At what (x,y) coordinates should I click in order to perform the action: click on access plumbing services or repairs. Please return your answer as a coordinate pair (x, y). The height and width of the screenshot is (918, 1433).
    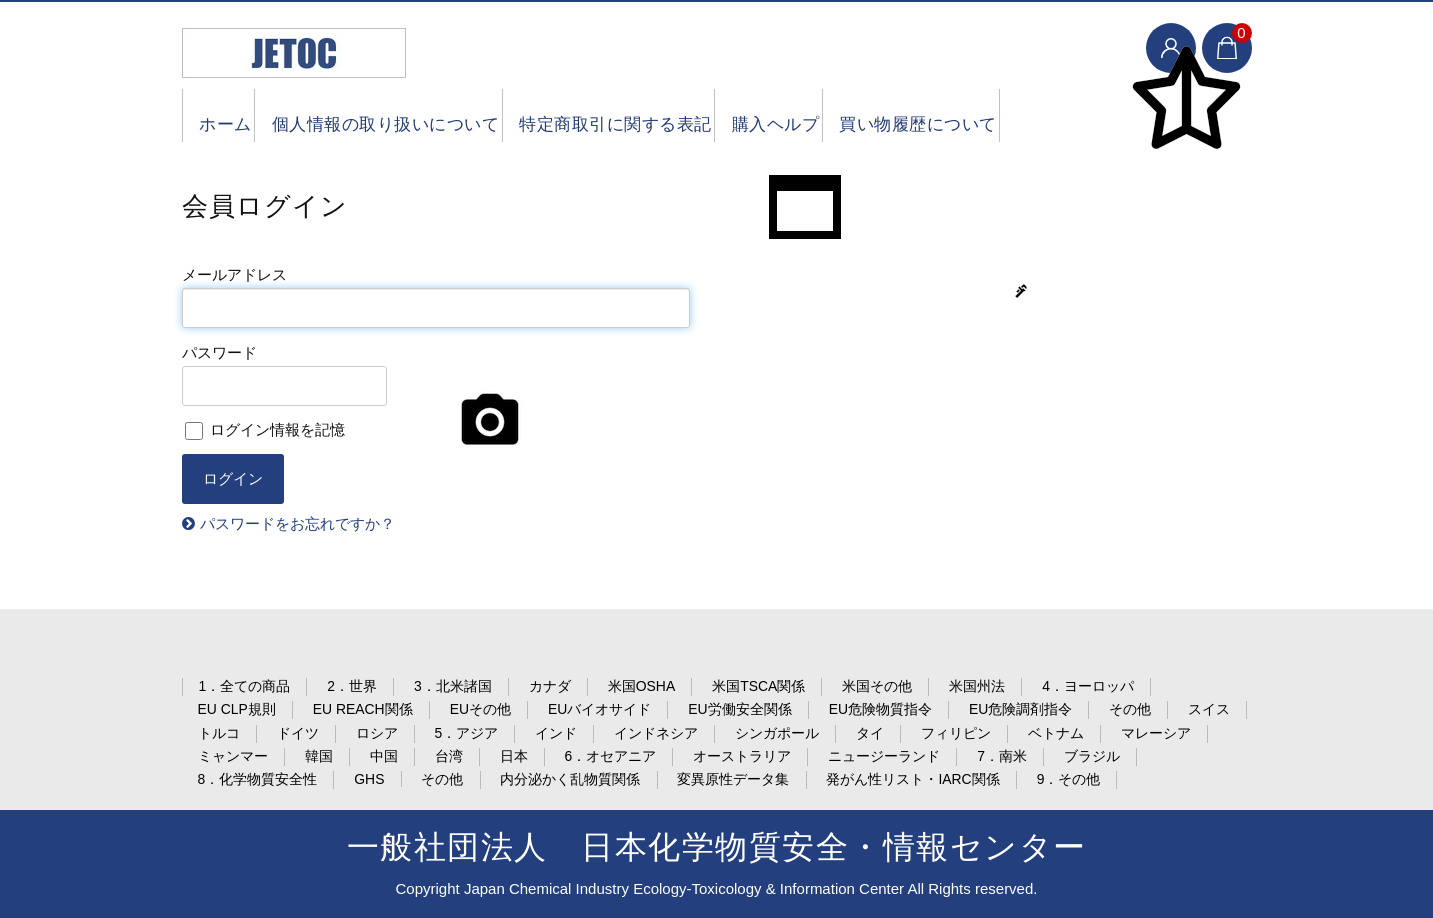
    Looking at the image, I should click on (1021, 291).